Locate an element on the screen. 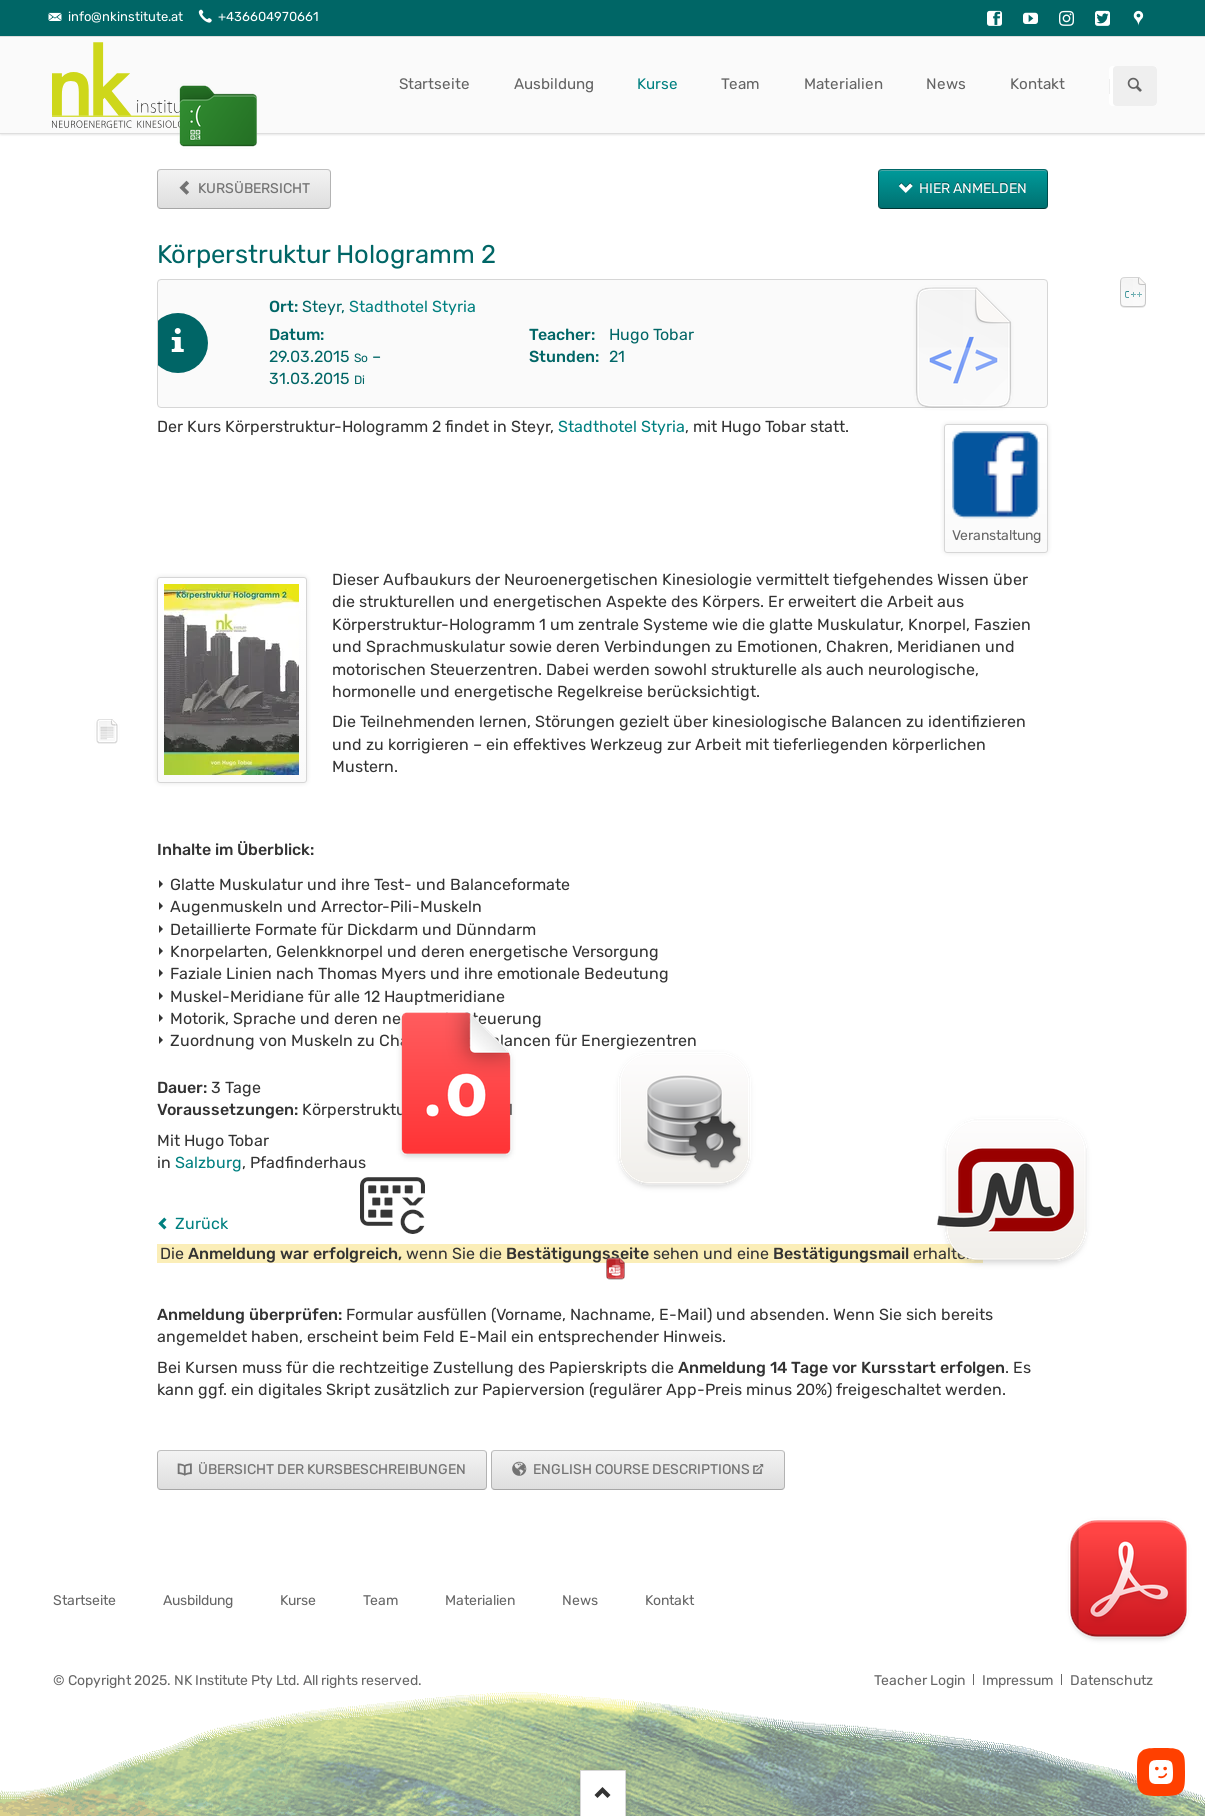 This screenshot has width=1205, height=1816. open a text document is located at coordinates (107, 731).